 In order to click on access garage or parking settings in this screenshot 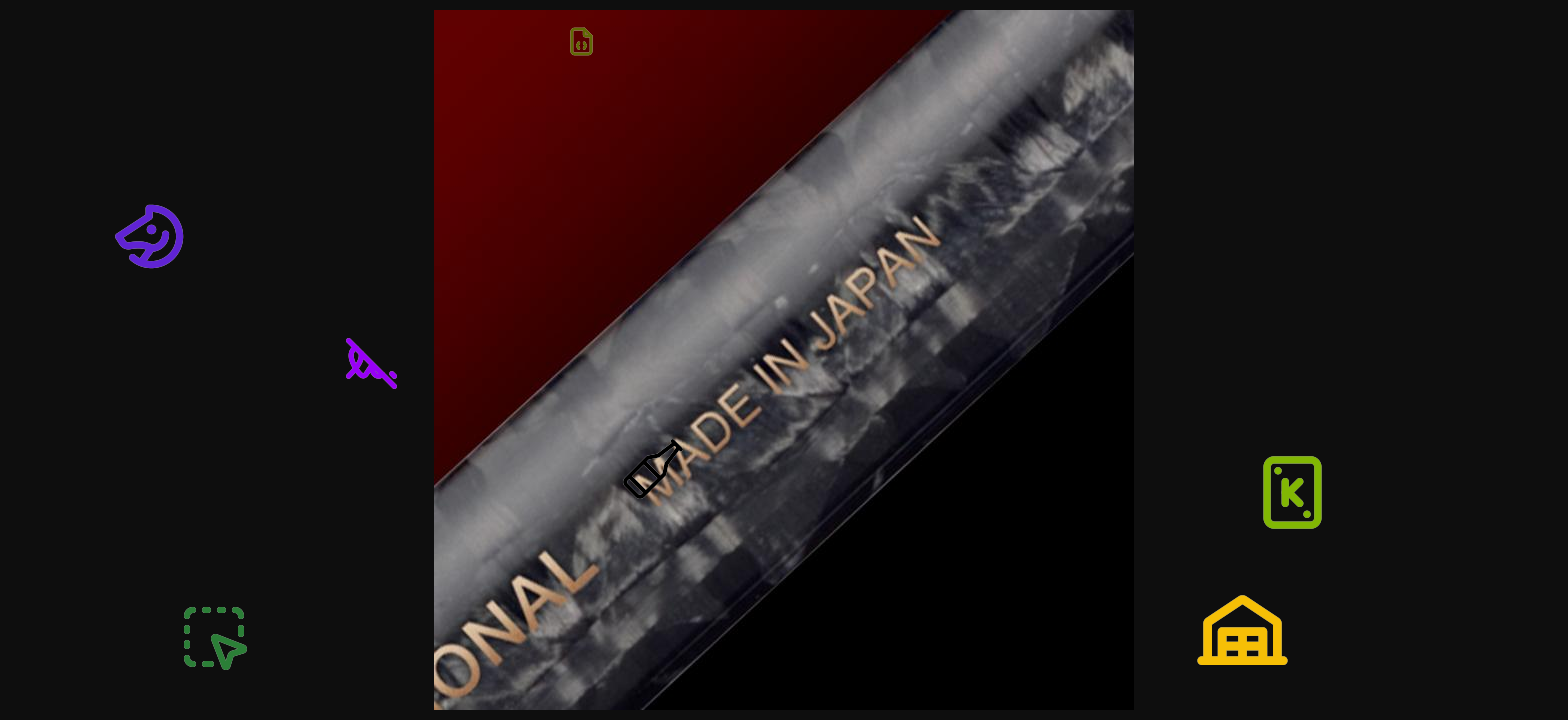, I will do `click(1242, 634)`.